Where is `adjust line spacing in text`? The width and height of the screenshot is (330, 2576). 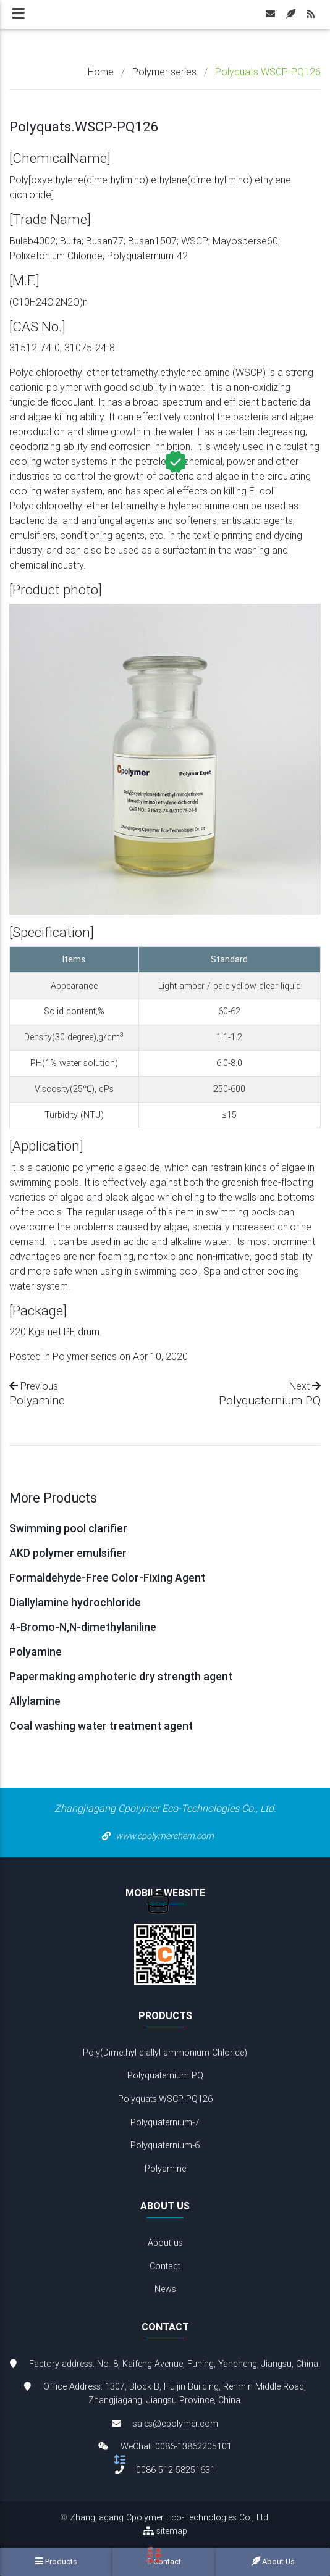
adjust line spacing in text is located at coordinates (120, 2459).